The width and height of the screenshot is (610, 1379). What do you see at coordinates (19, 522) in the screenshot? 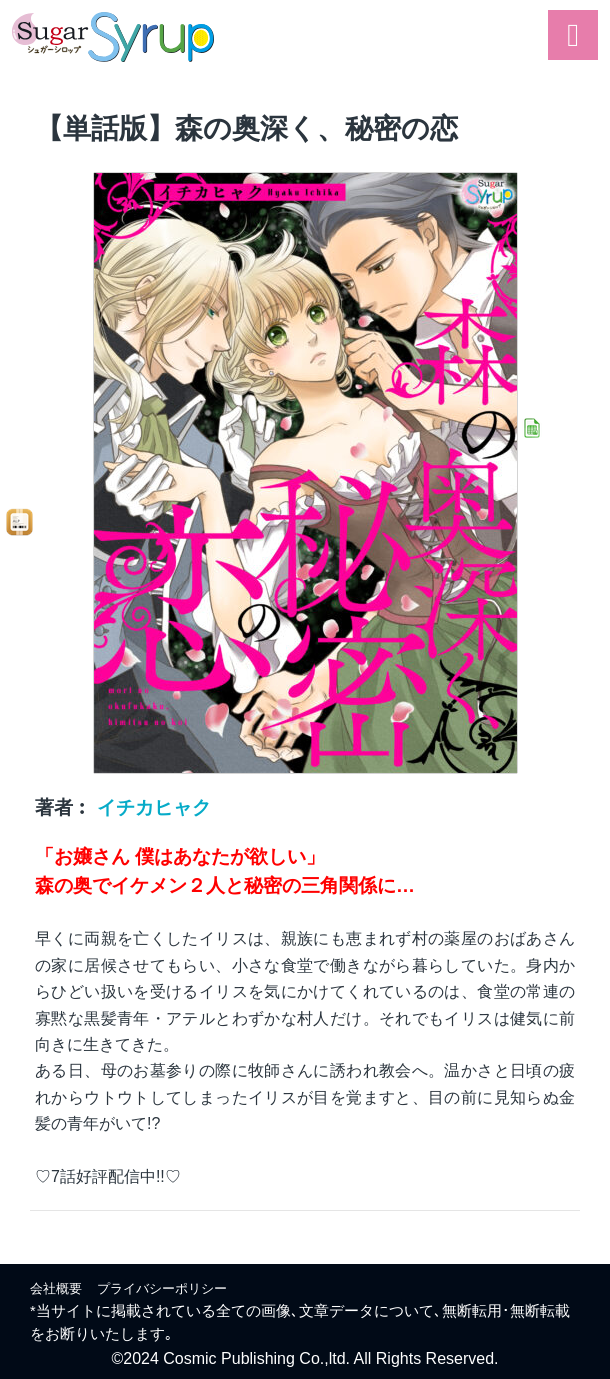
I see `an alpm package file used by arch linux package manager` at bounding box center [19, 522].